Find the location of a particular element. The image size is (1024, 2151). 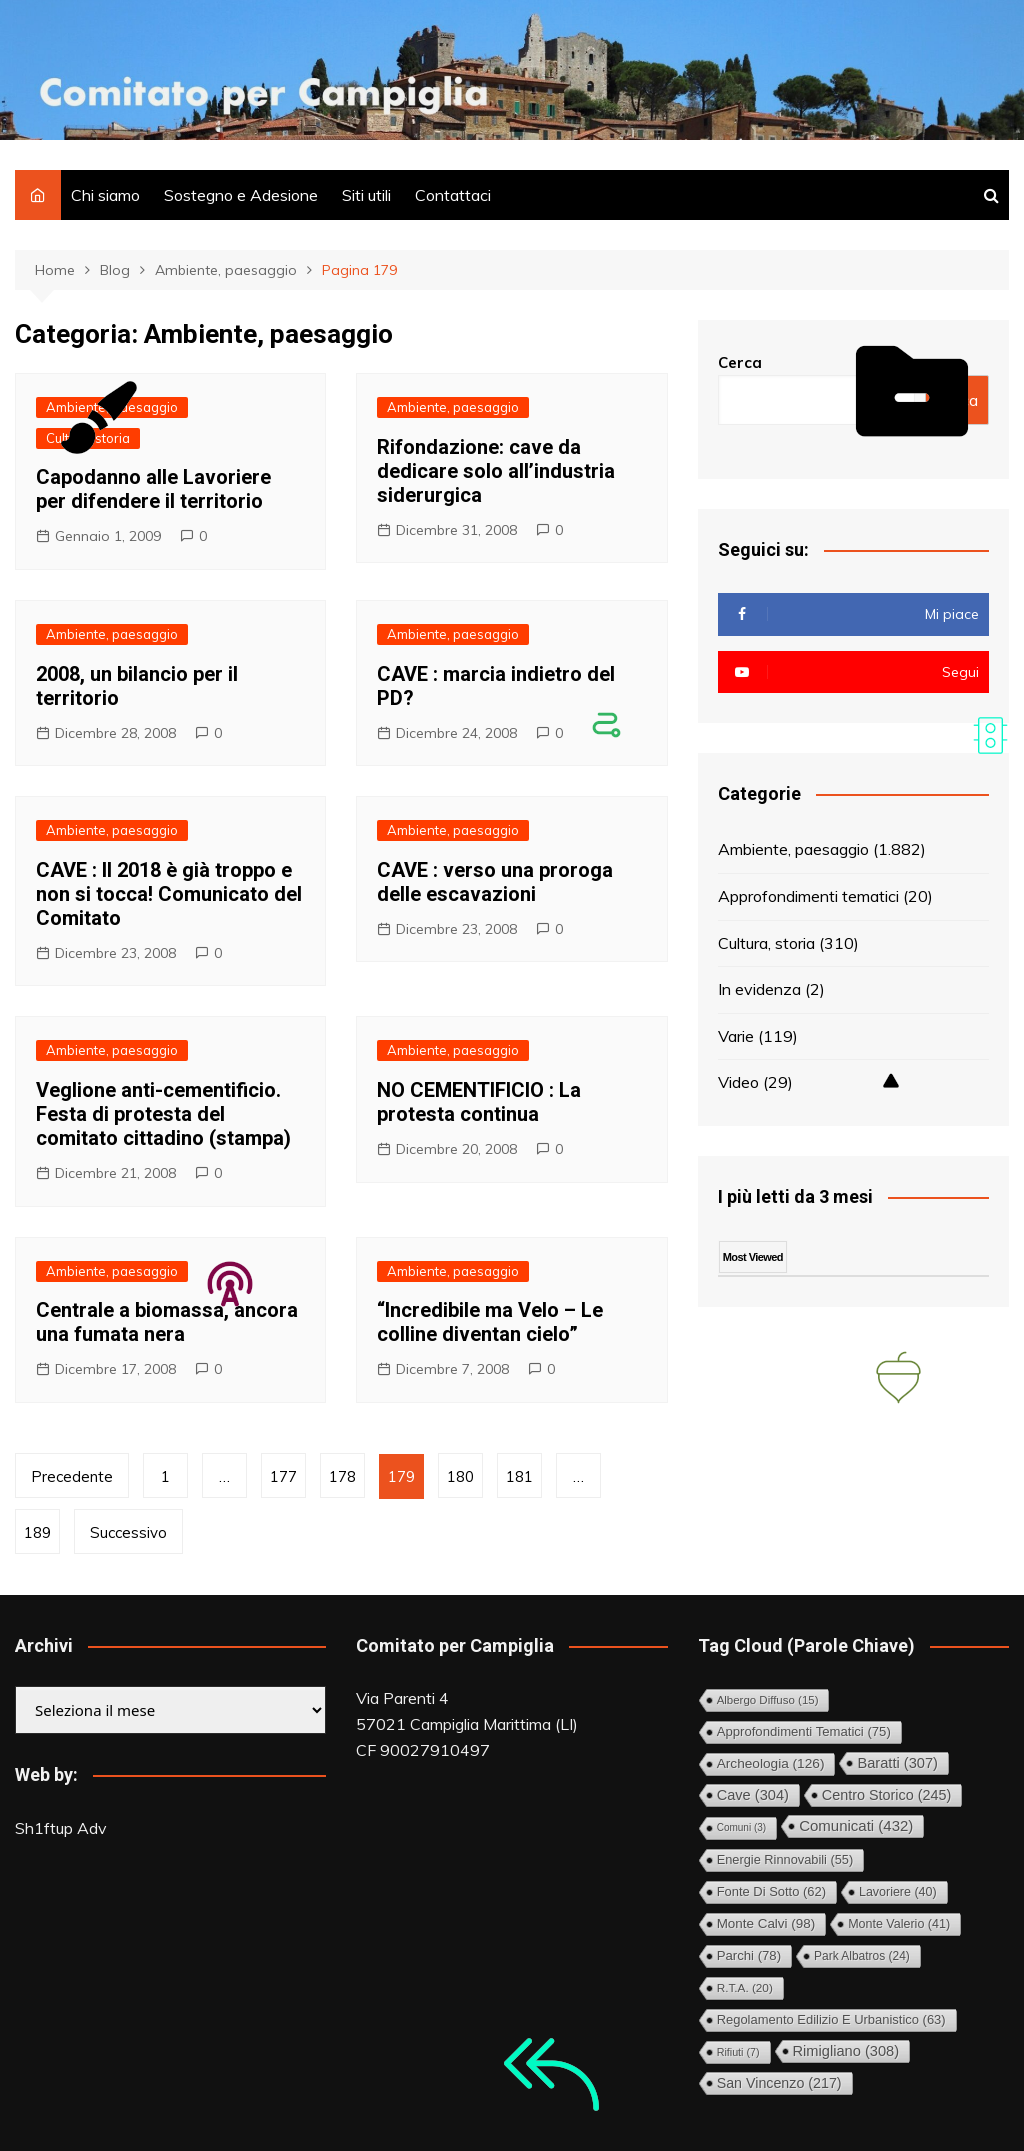

view or edit a route path is located at coordinates (606, 723).